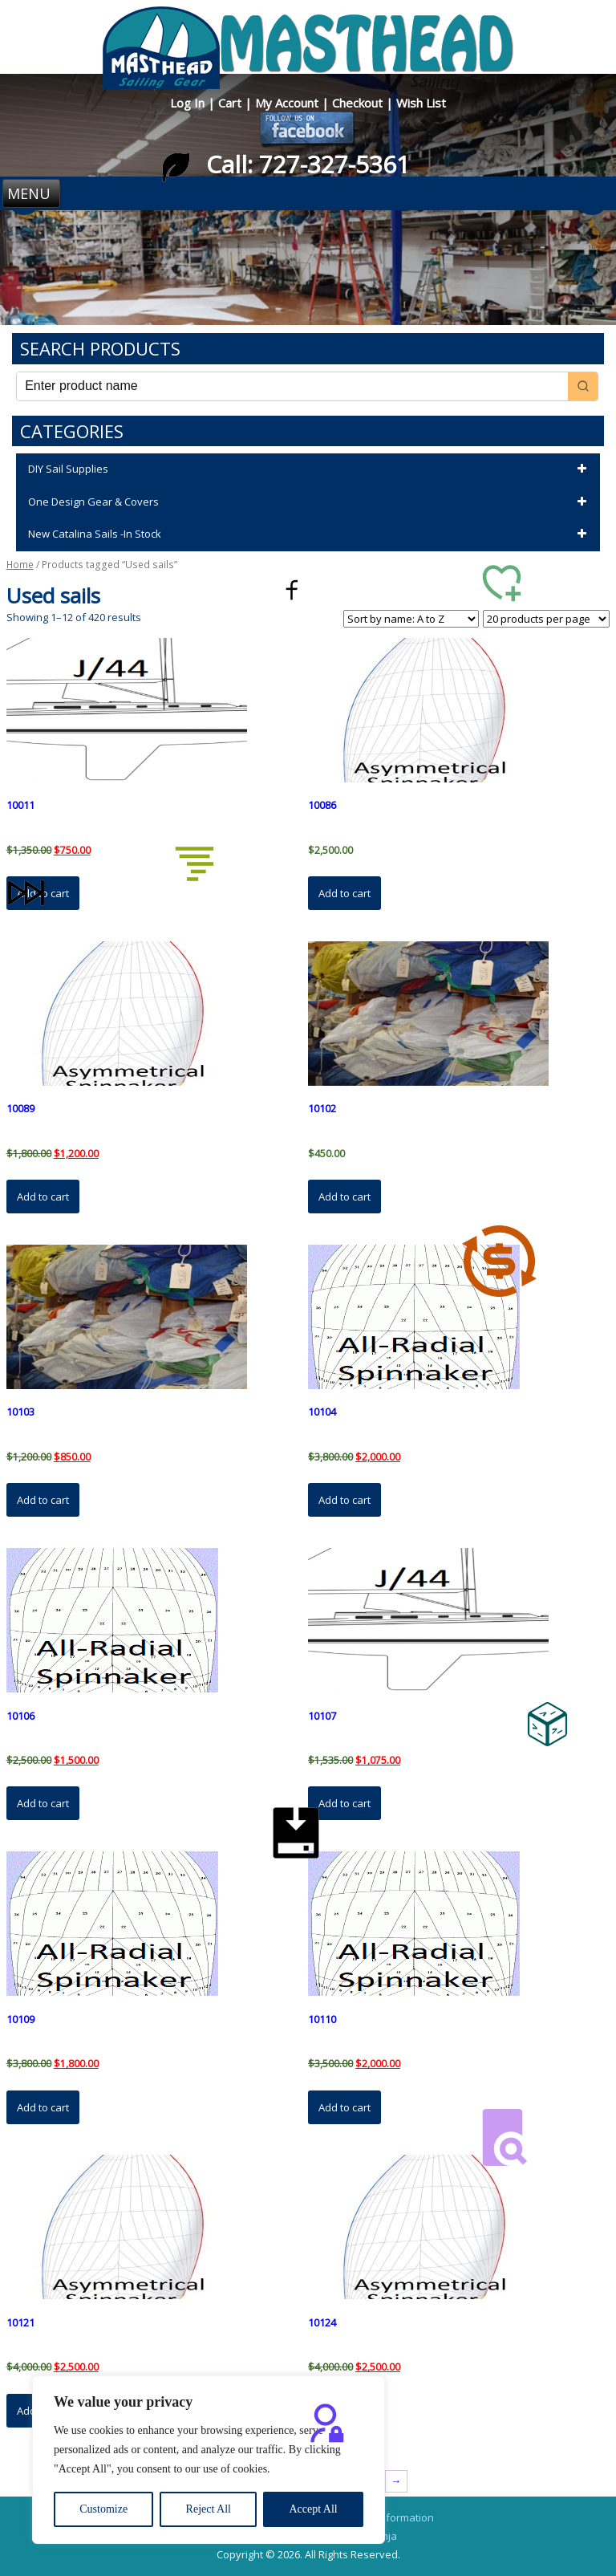 The image size is (616, 2576). Describe the element at coordinates (501, 582) in the screenshot. I see `add to favorites` at that location.